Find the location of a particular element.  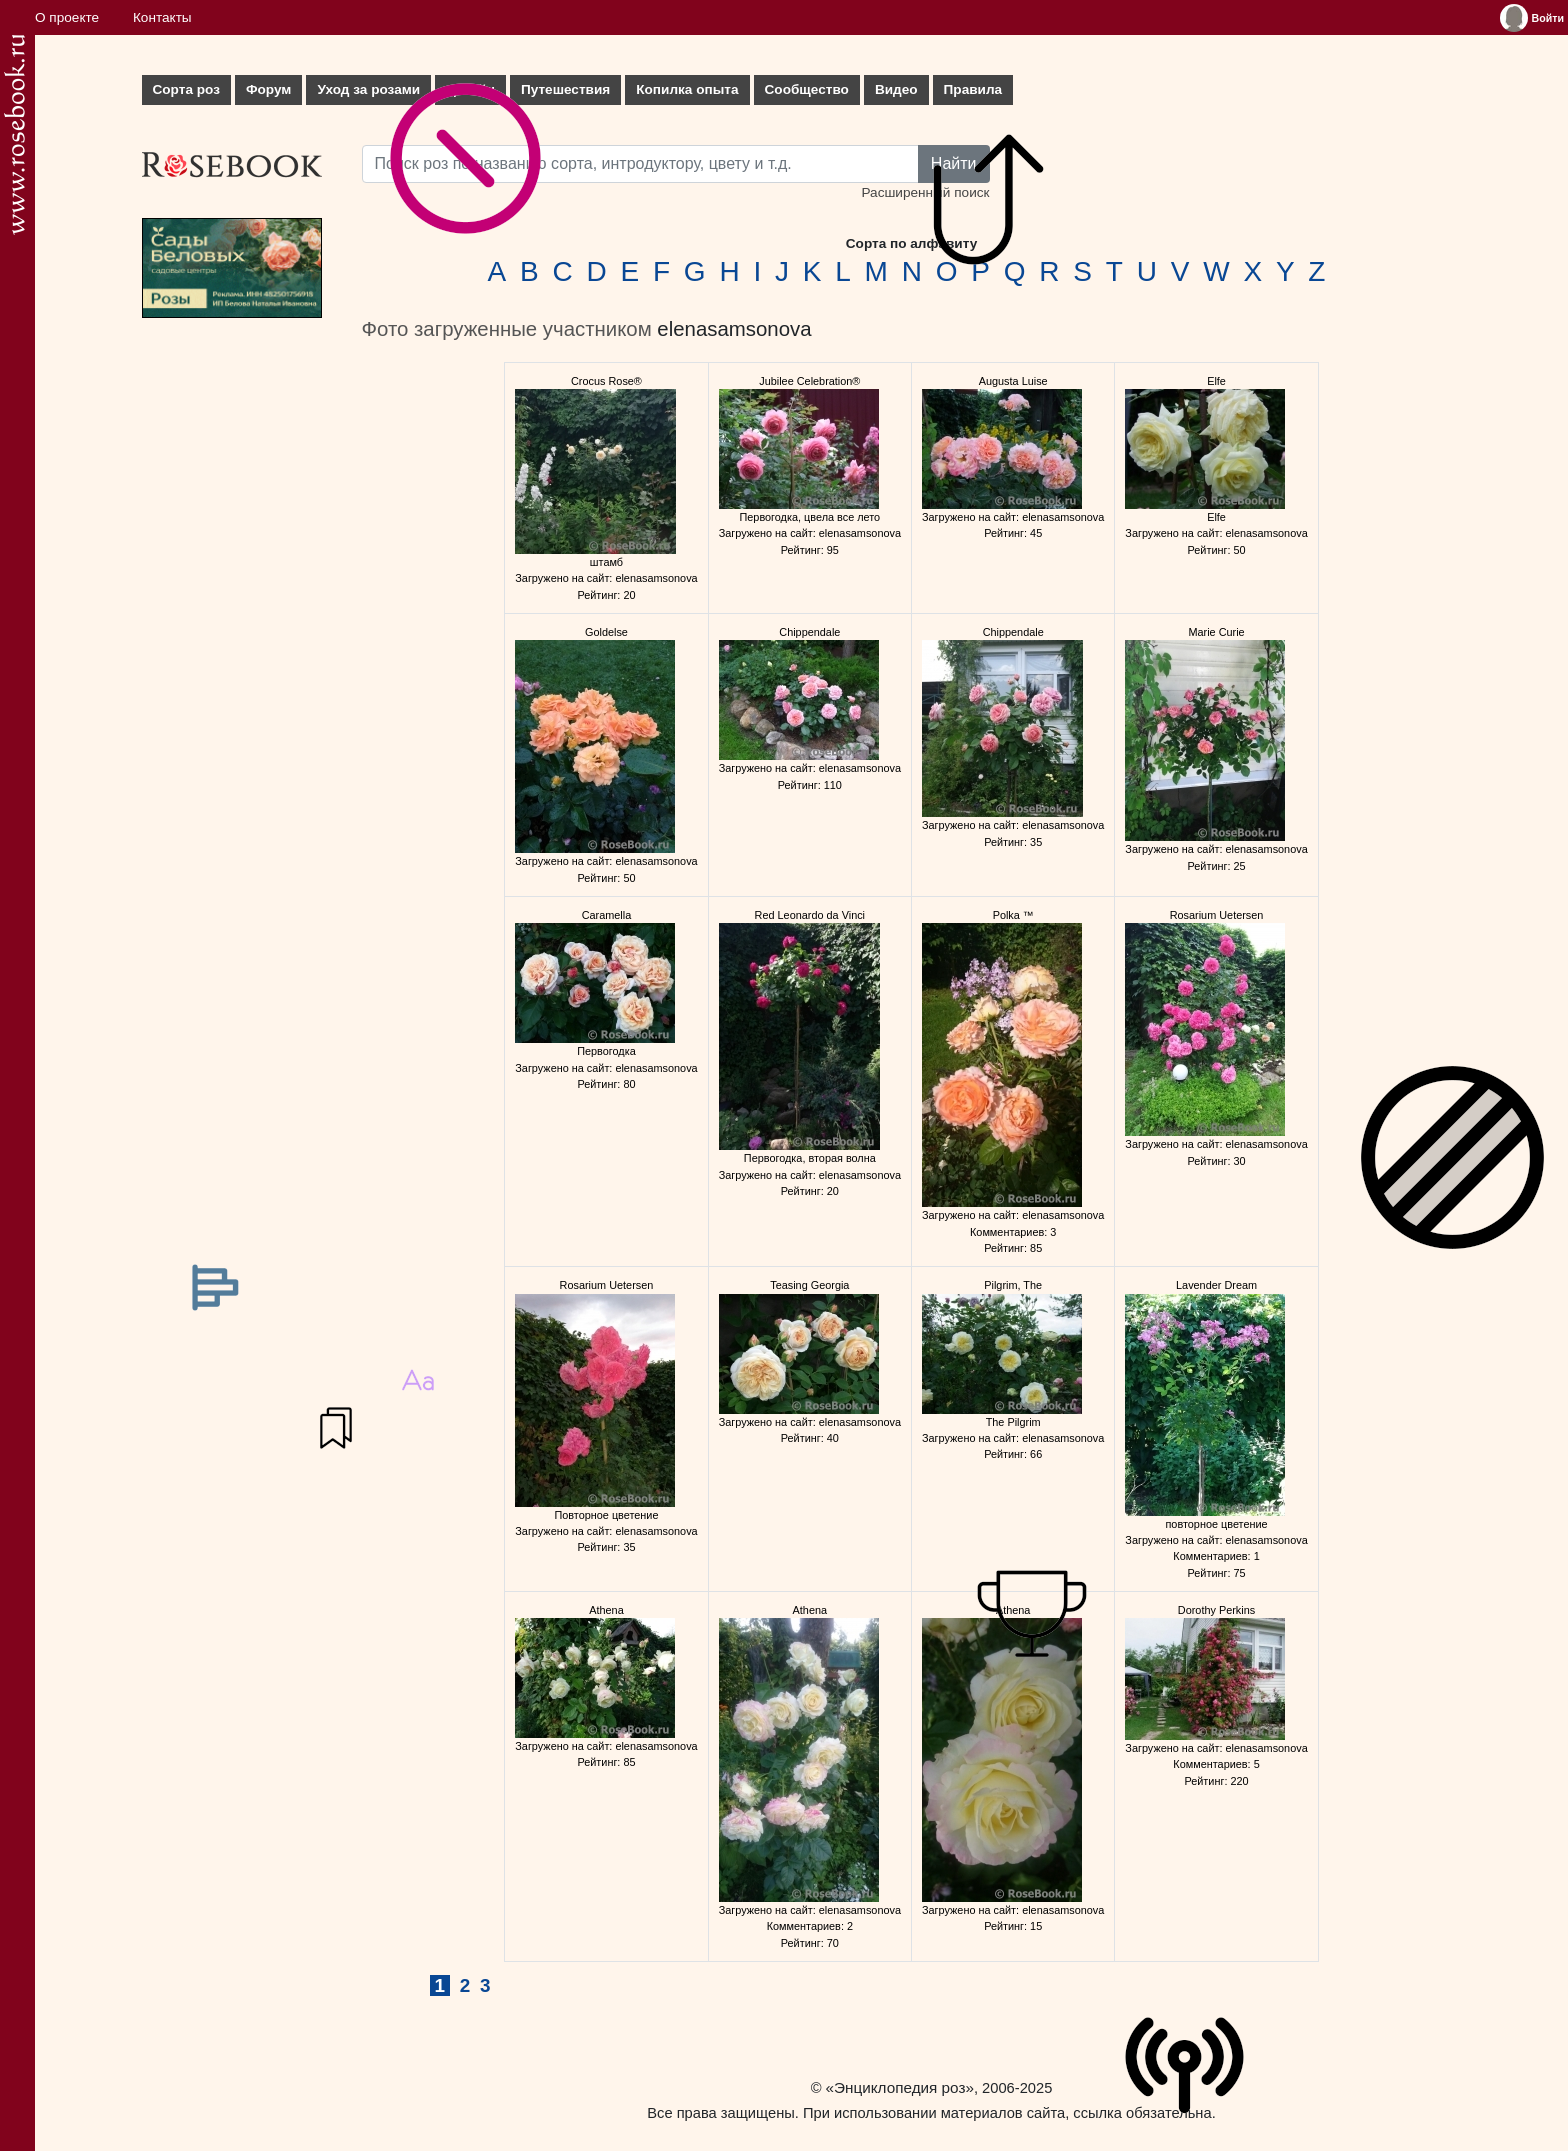

adjust font or text size settings is located at coordinates (418, 1380).